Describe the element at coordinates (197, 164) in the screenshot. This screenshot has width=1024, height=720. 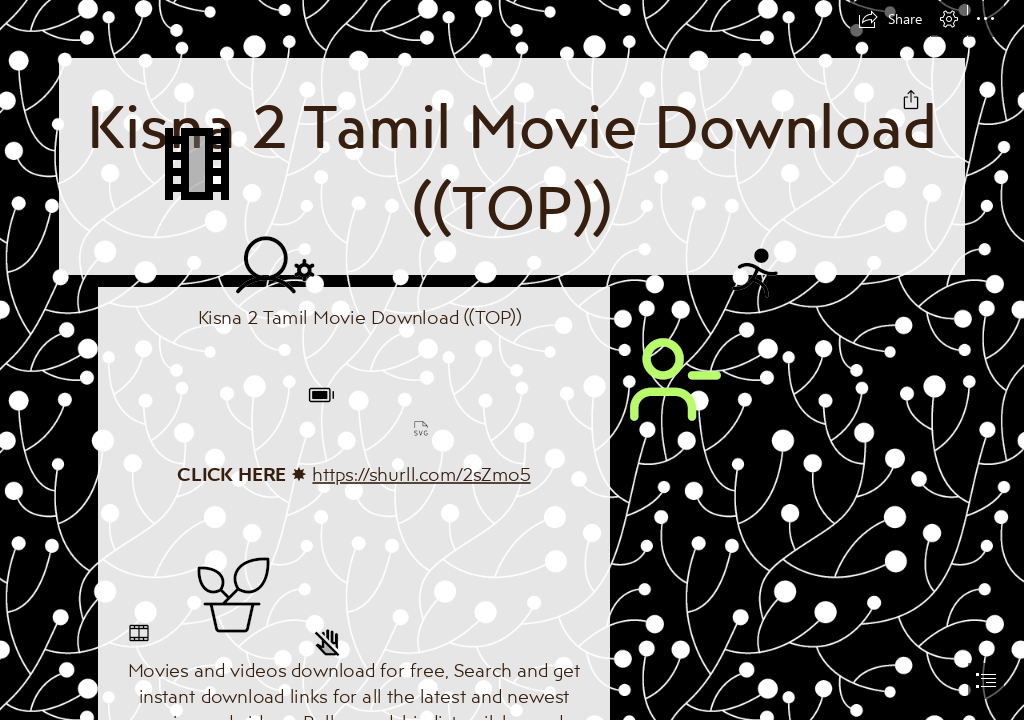
I see `access local movie theaters or showtimes` at that location.